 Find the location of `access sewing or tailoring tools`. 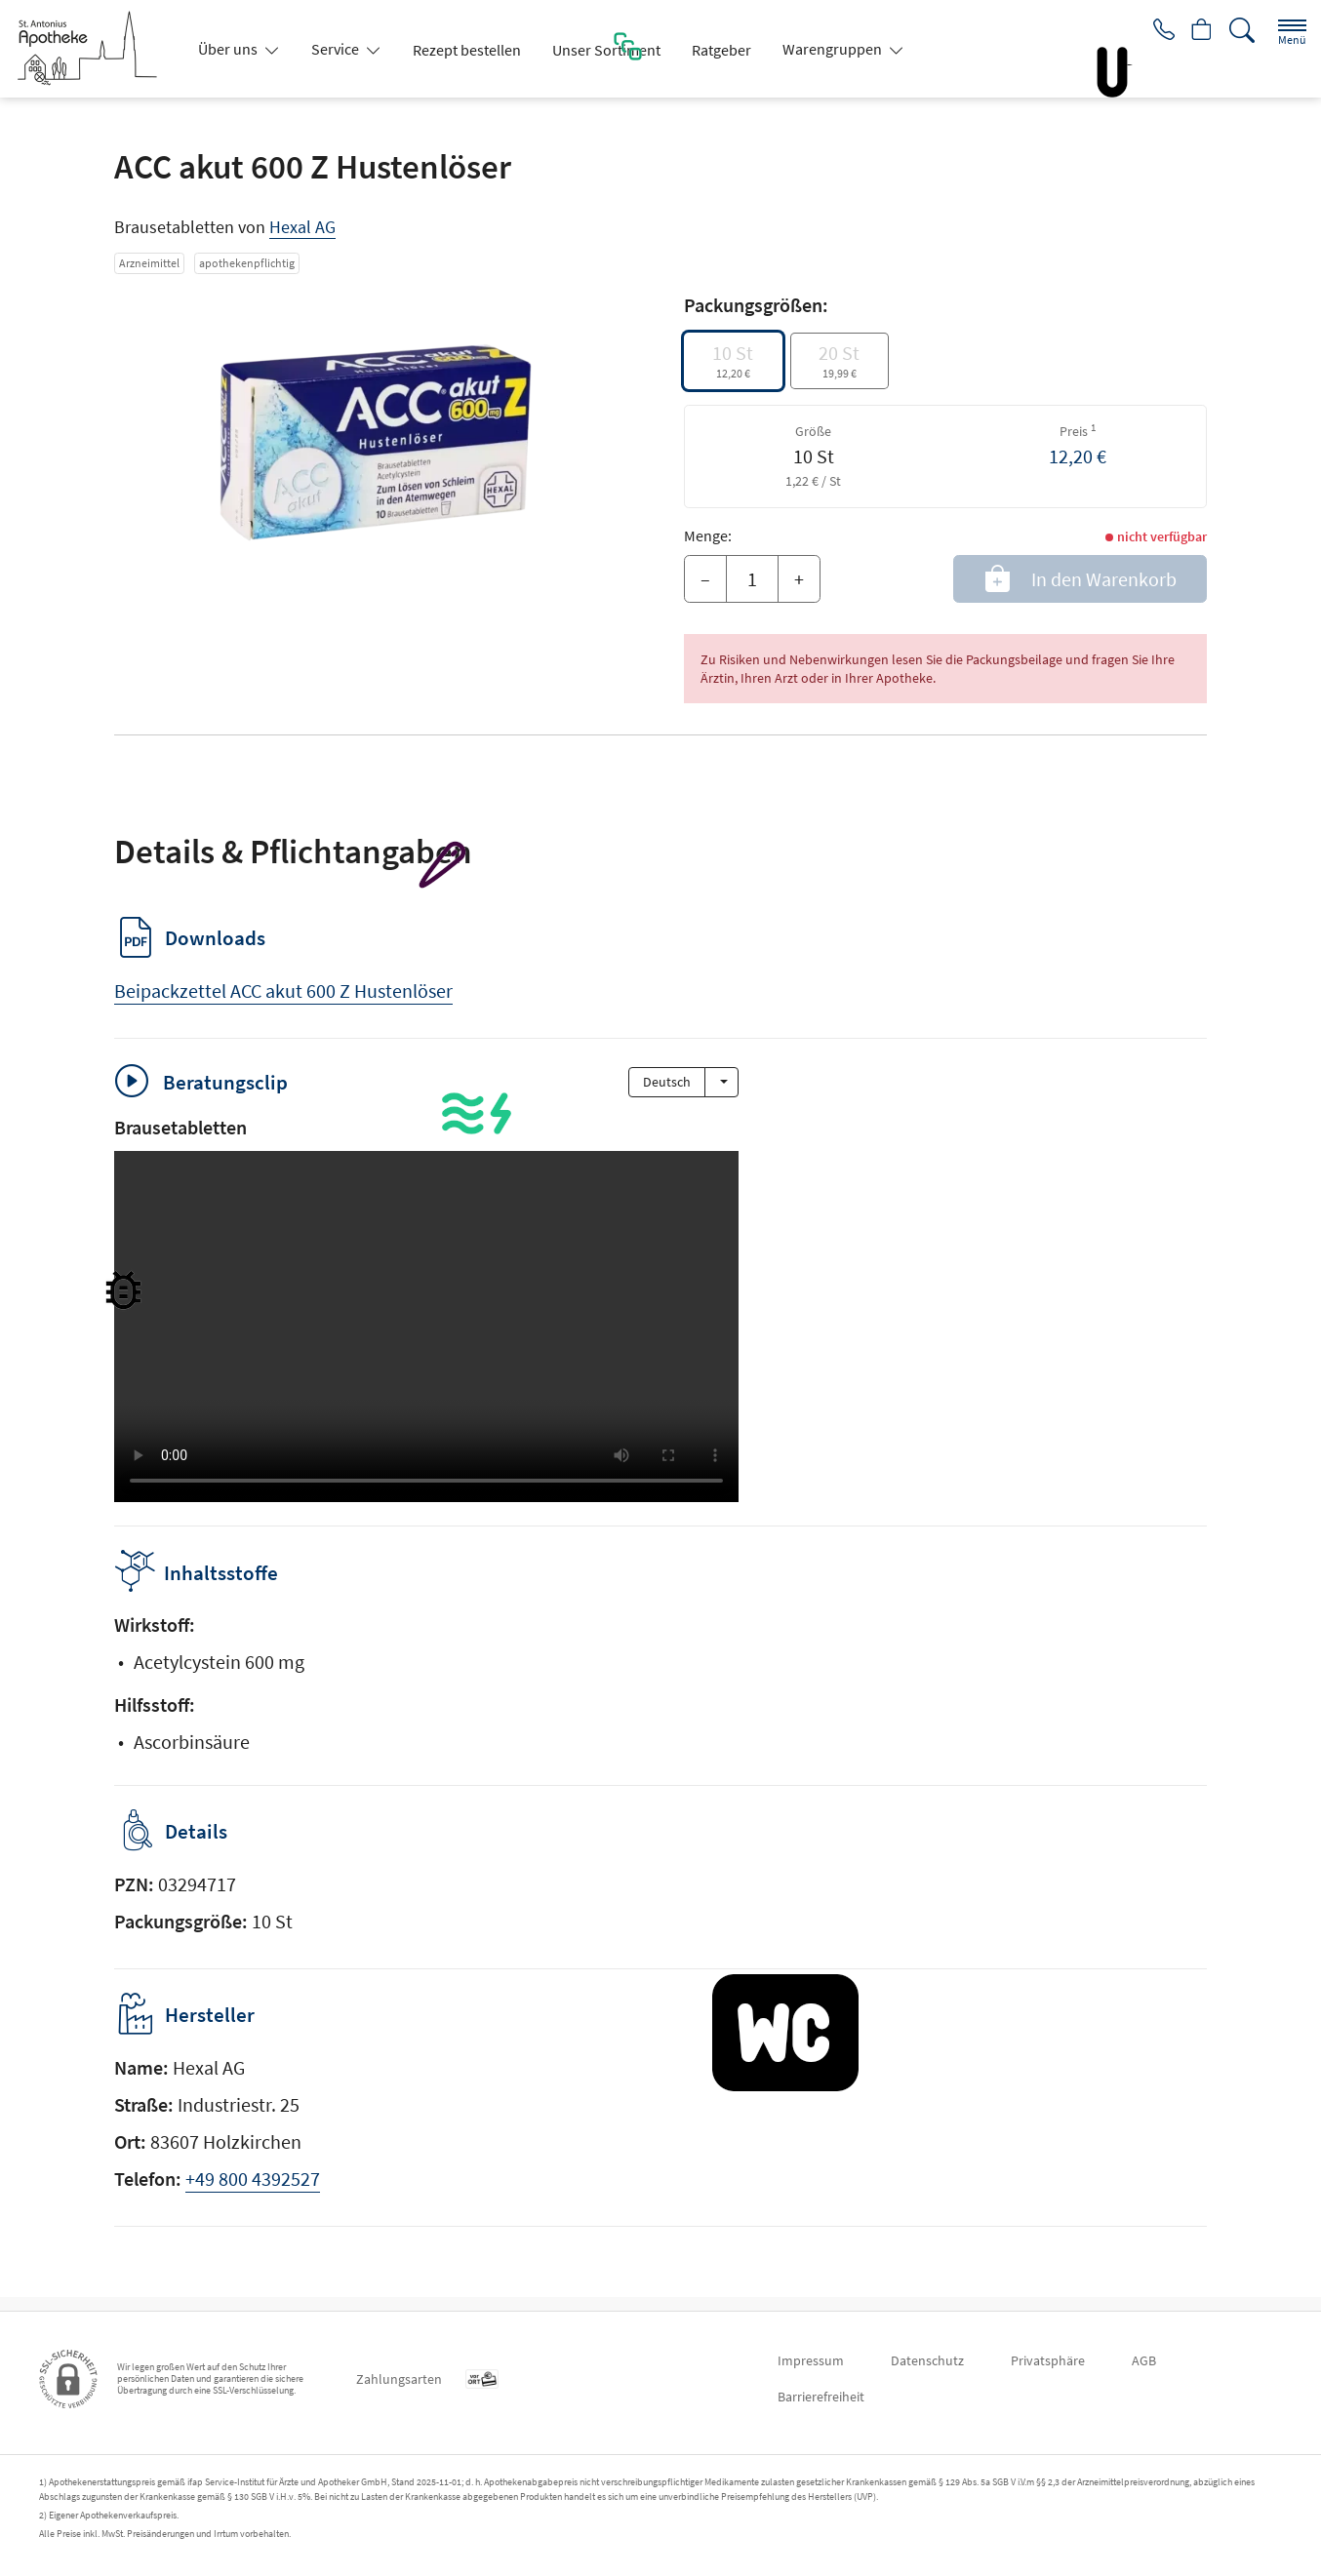

access sewing or tailoring tools is located at coordinates (442, 864).